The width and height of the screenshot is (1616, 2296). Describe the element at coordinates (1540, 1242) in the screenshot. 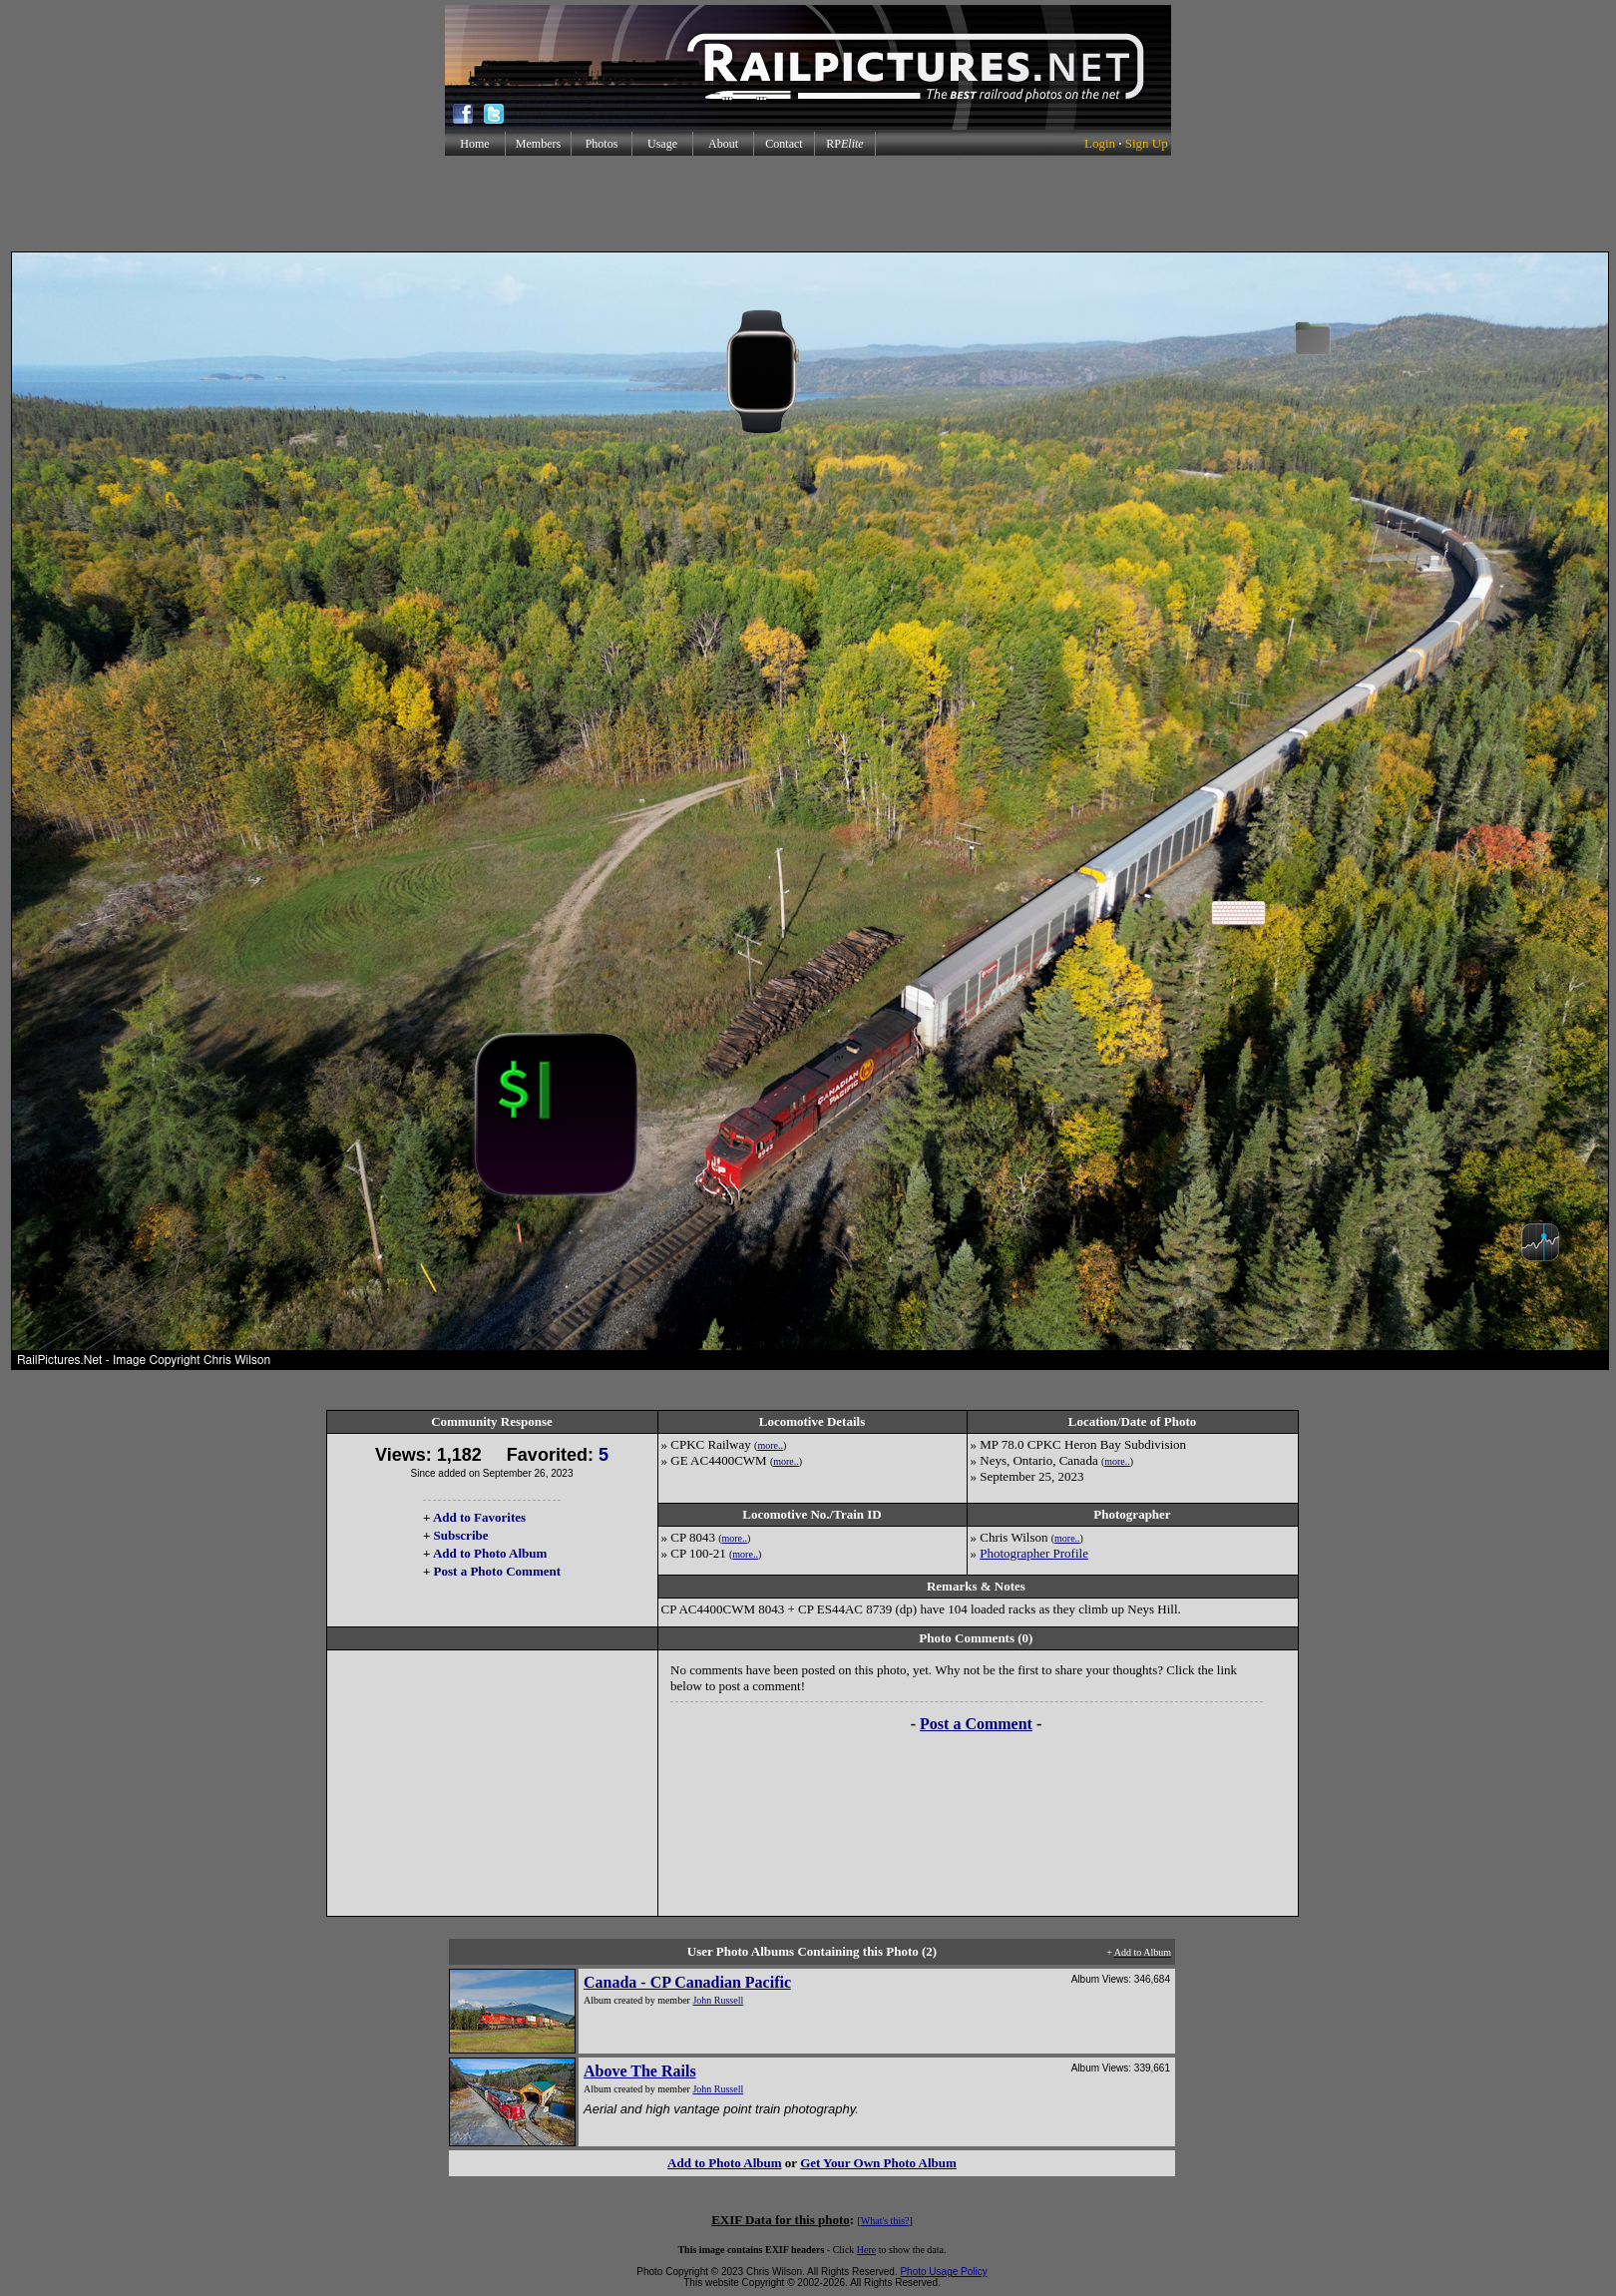

I see `open the stocks app` at that location.